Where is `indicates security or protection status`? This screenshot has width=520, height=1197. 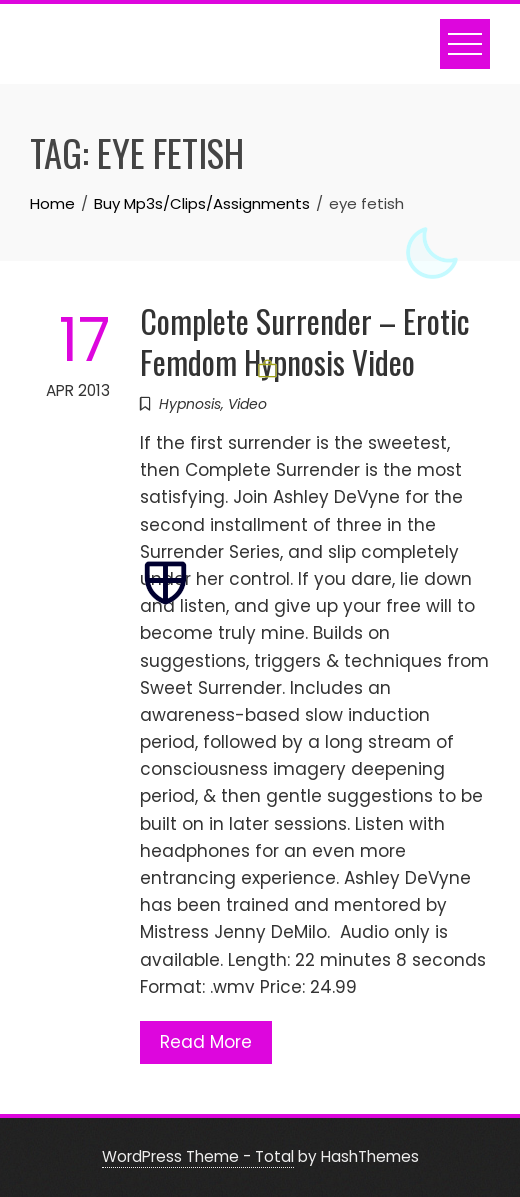
indicates security or protection status is located at coordinates (165, 580).